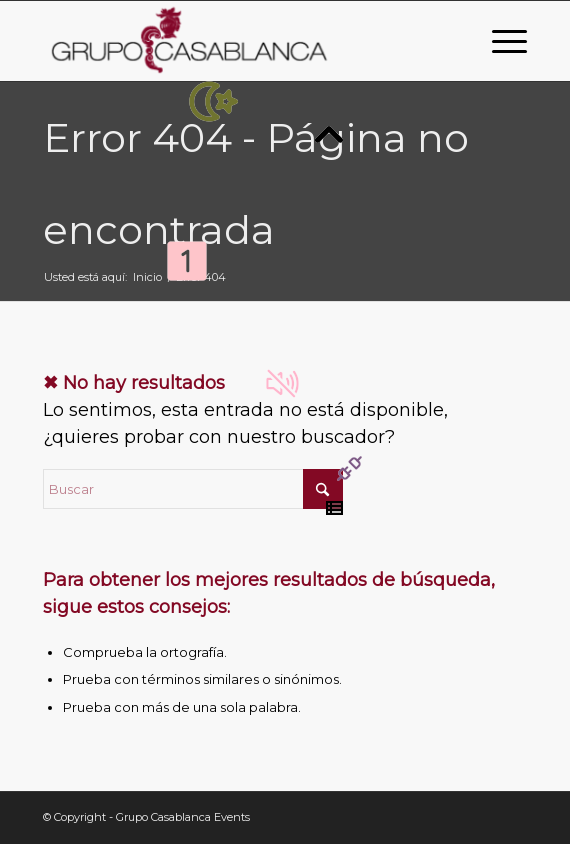  What do you see at coordinates (349, 468) in the screenshot?
I see `disconnect from a device or service` at bounding box center [349, 468].